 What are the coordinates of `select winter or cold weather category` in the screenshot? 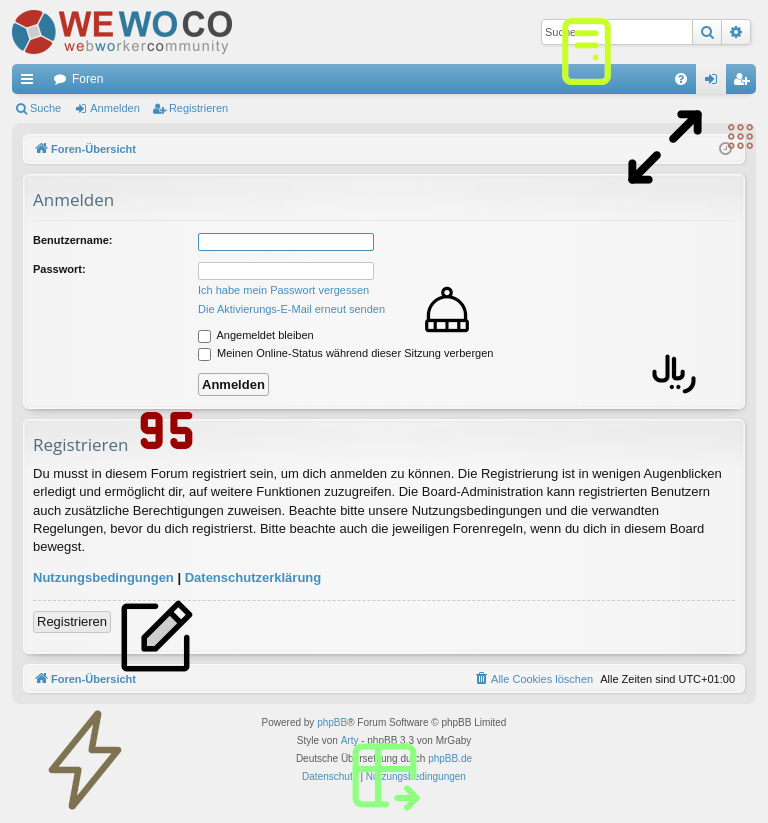 It's located at (447, 312).